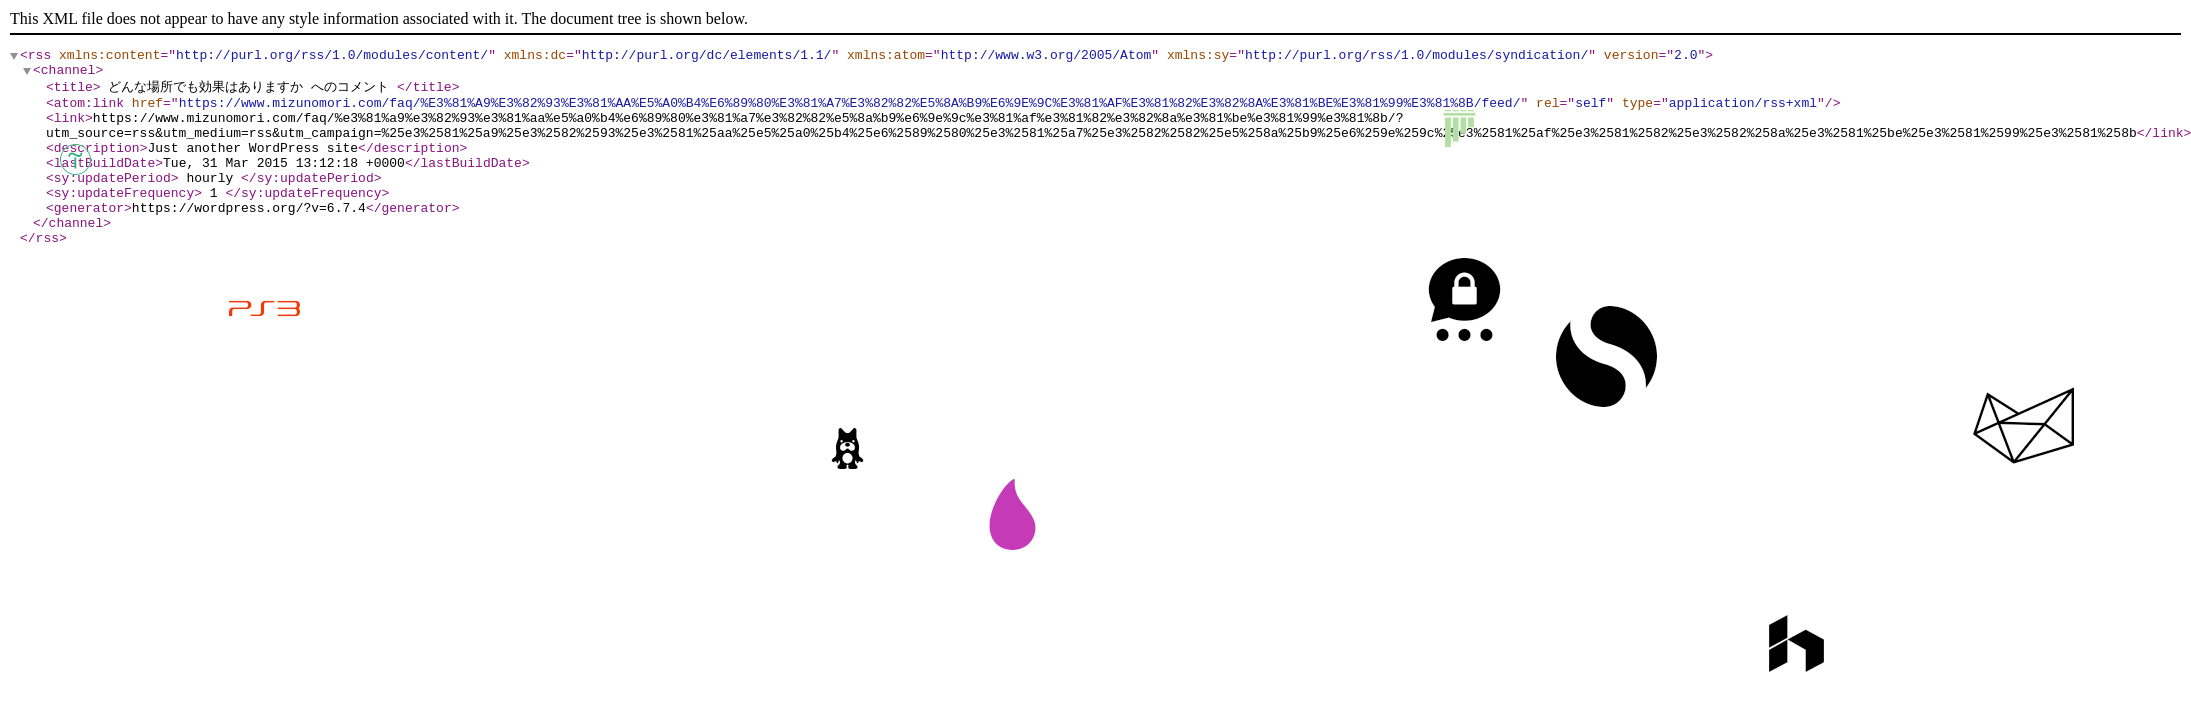  I want to click on open simplenote app, so click(1606, 356).